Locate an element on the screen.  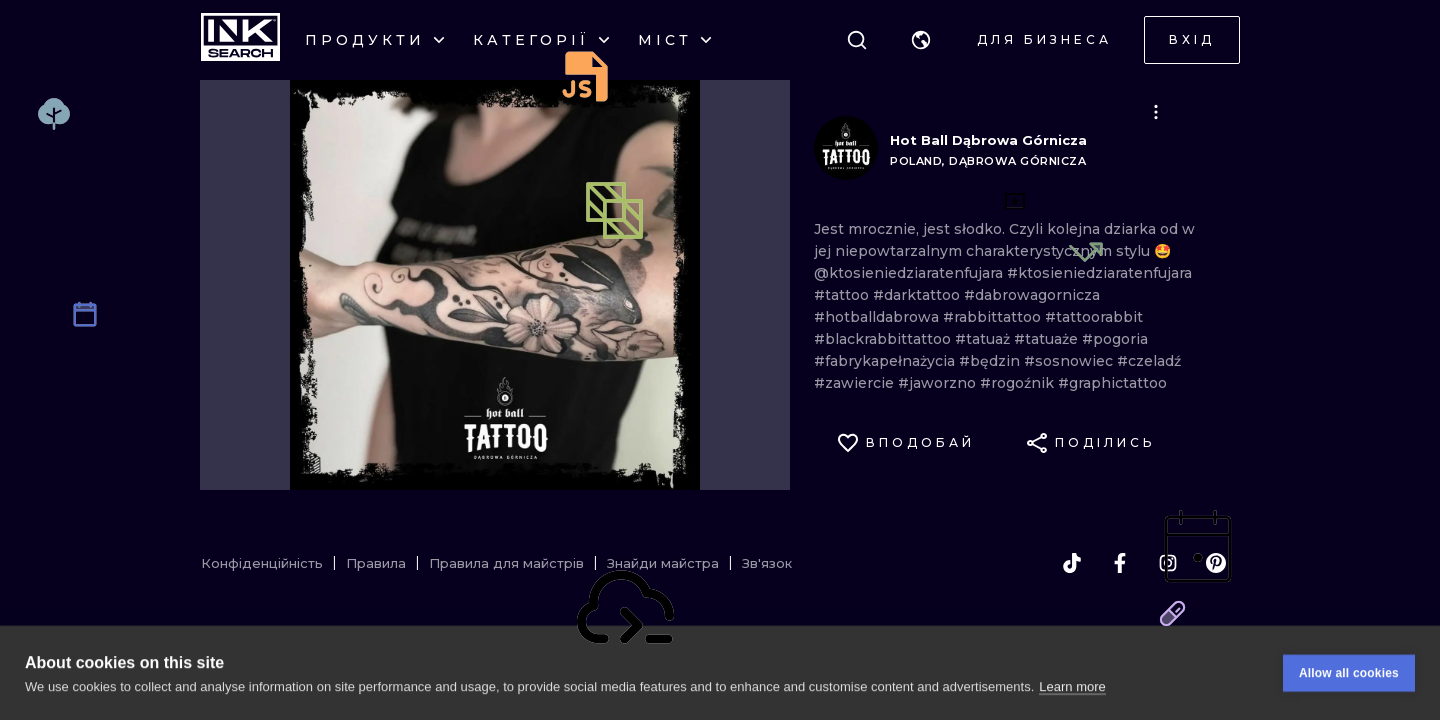
exclude or subtract overlapping shapes in a design tool is located at coordinates (614, 210).